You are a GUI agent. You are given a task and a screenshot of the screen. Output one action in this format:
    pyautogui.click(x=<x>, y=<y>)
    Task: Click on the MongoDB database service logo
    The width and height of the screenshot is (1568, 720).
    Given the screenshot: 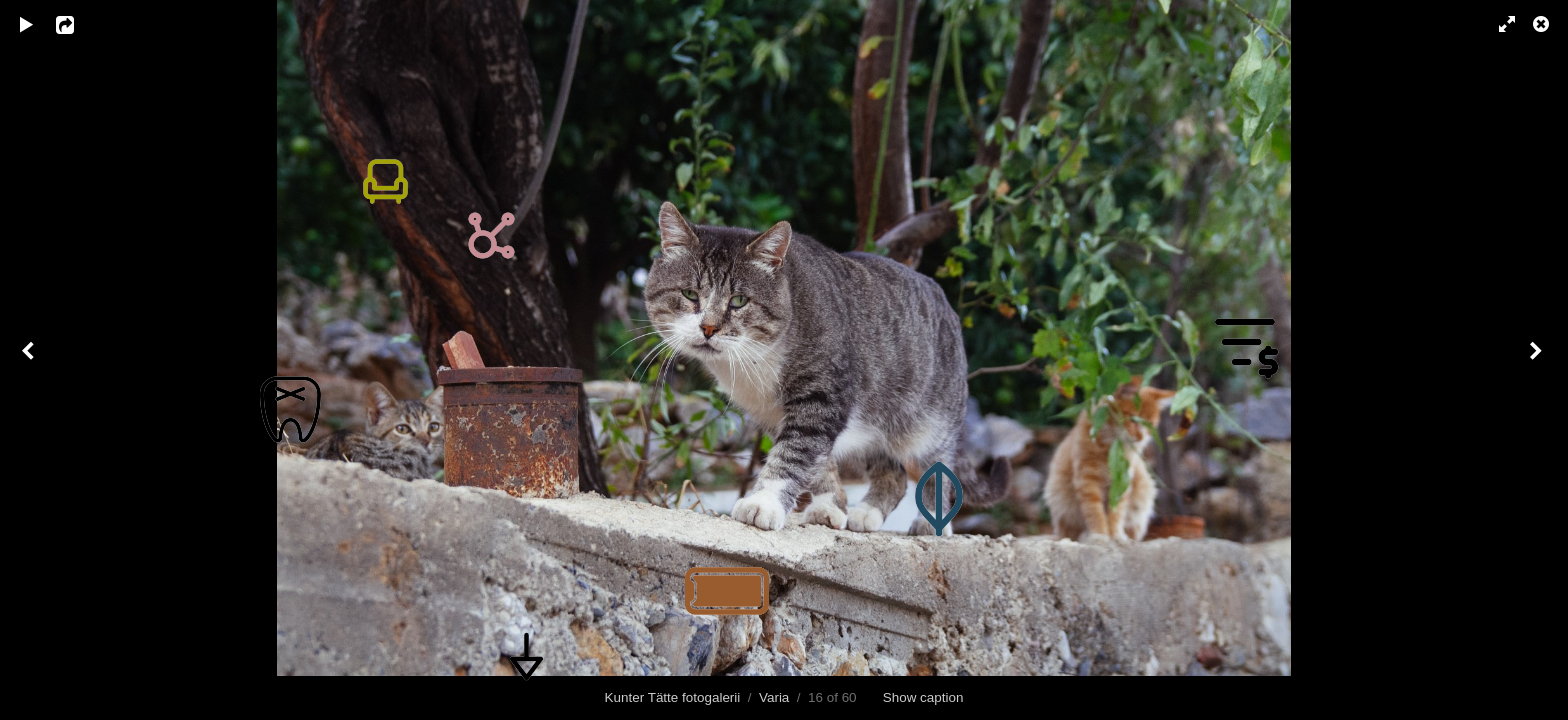 What is the action you would take?
    pyautogui.click(x=939, y=499)
    